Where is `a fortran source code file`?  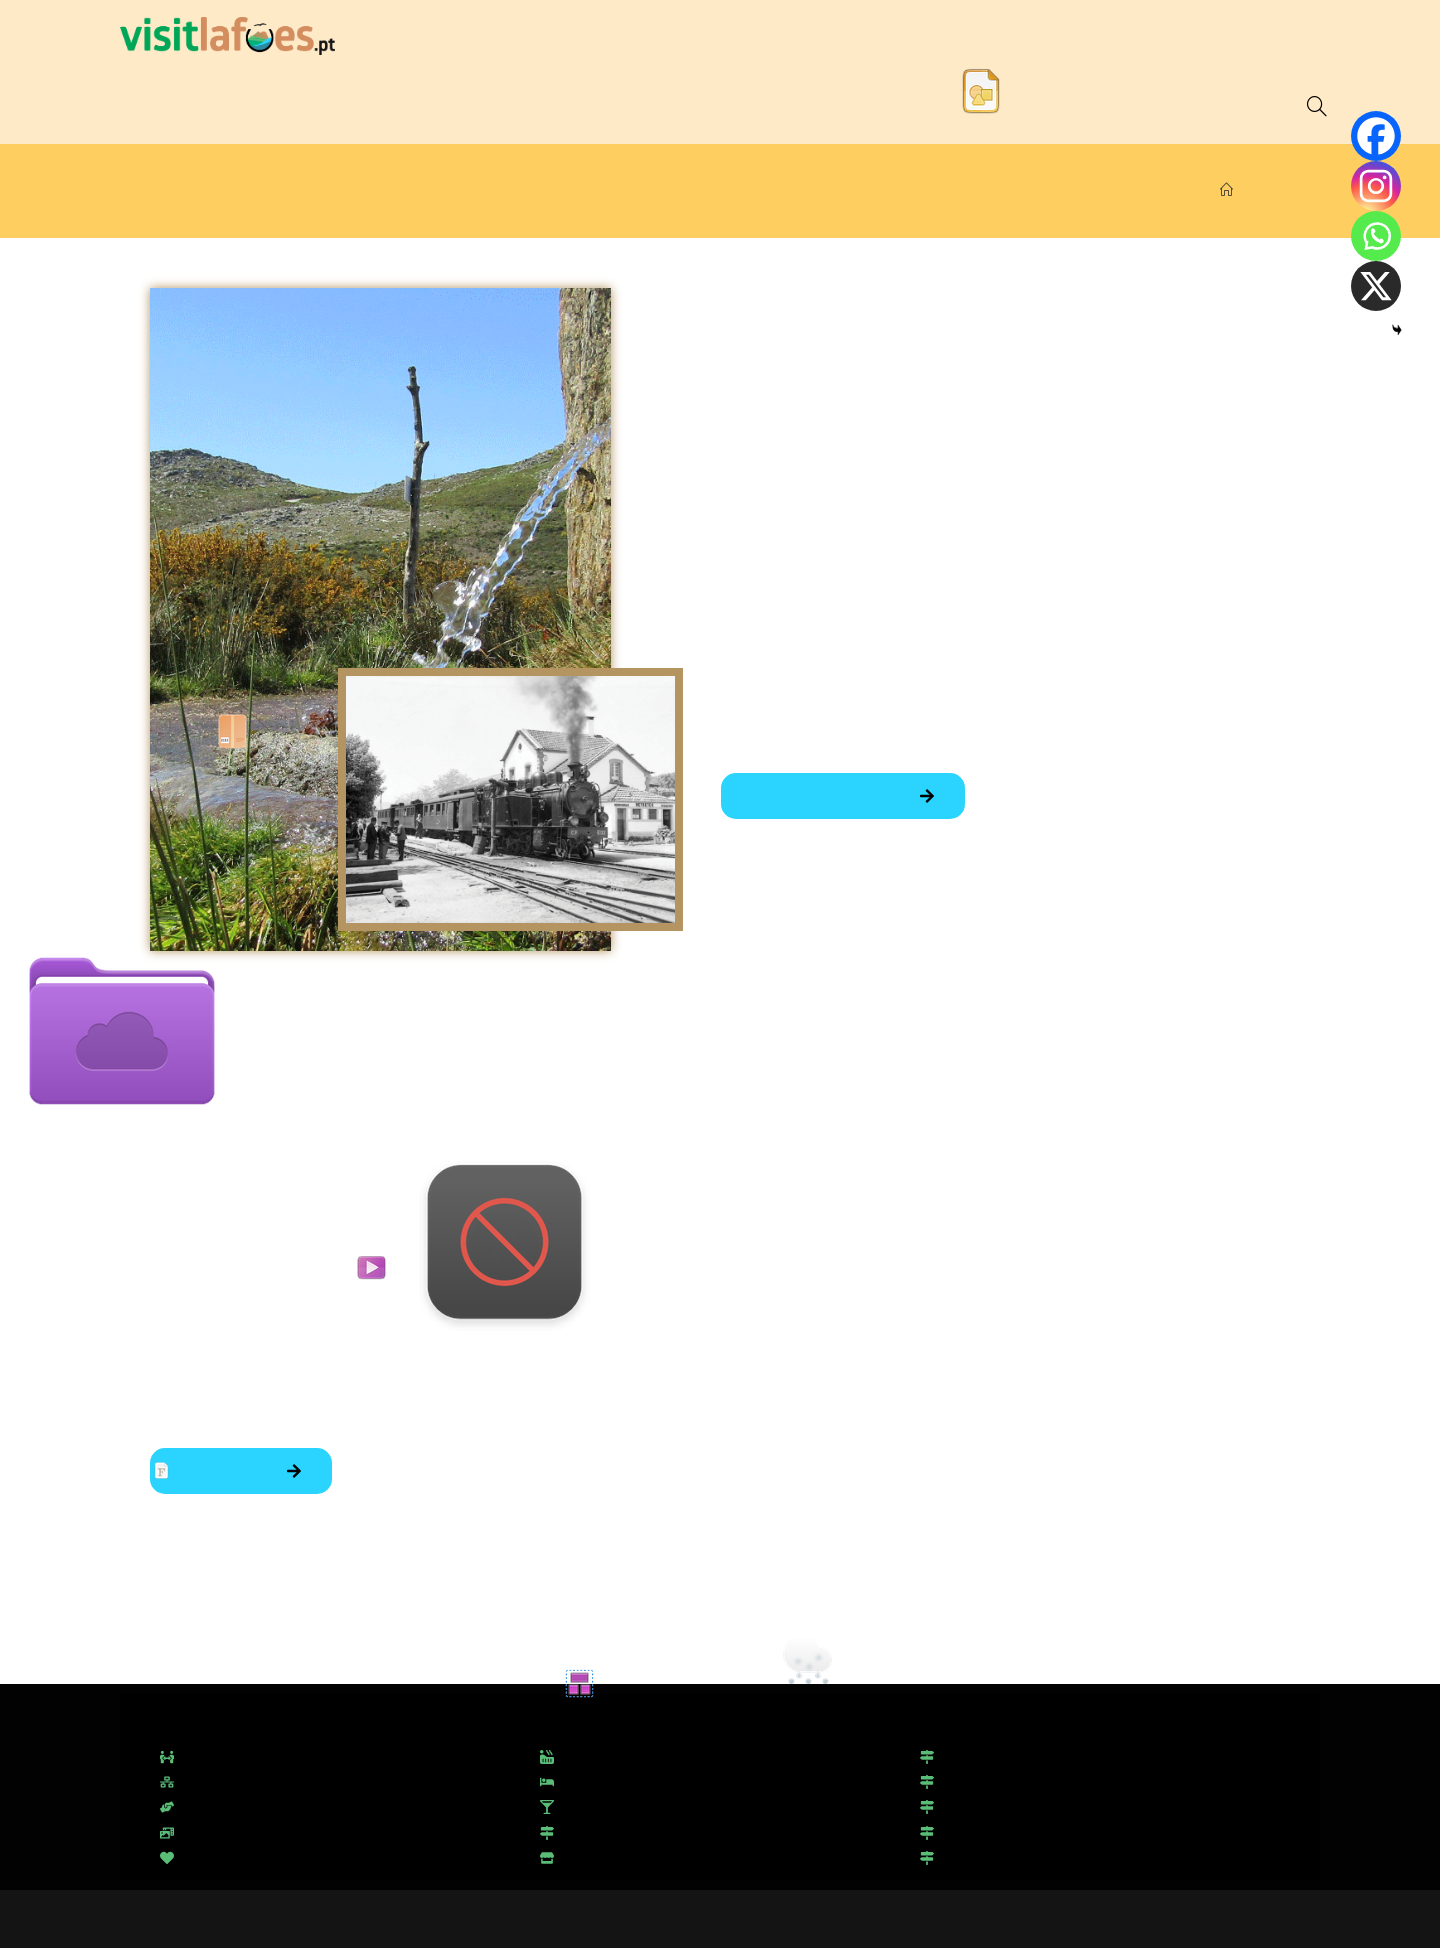
a fortran source code file is located at coordinates (161, 1470).